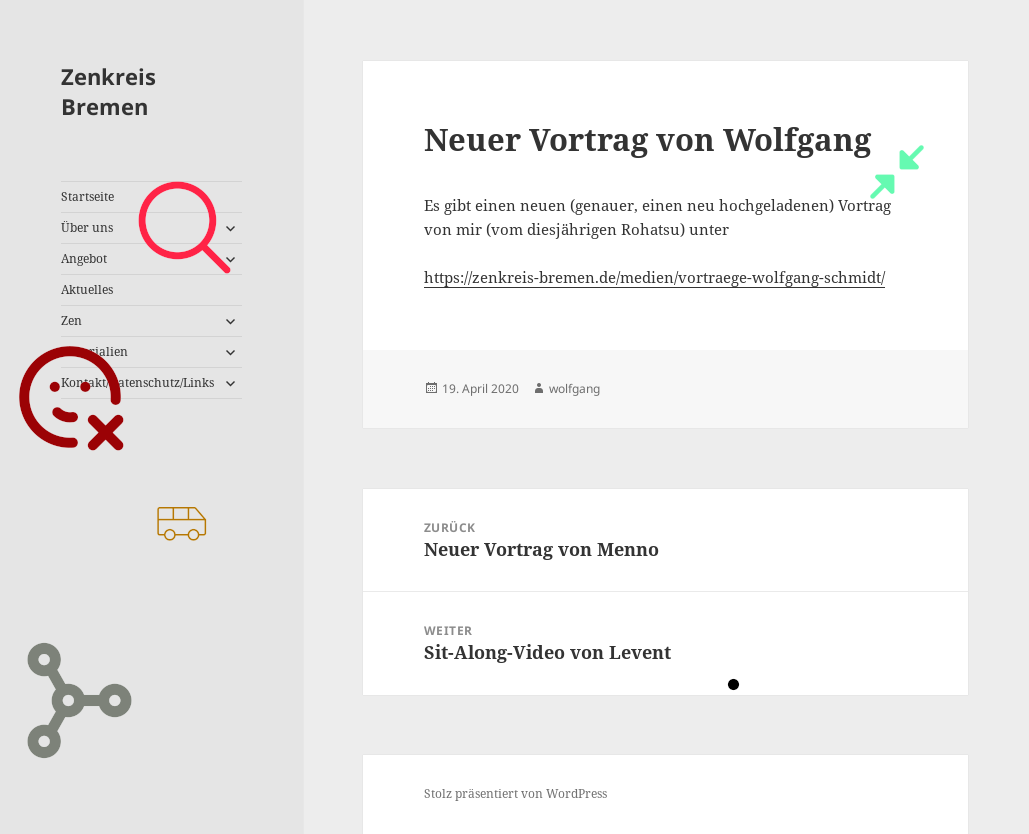  Describe the element at coordinates (79, 700) in the screenshot. I see `select or switch AI model` at that location.